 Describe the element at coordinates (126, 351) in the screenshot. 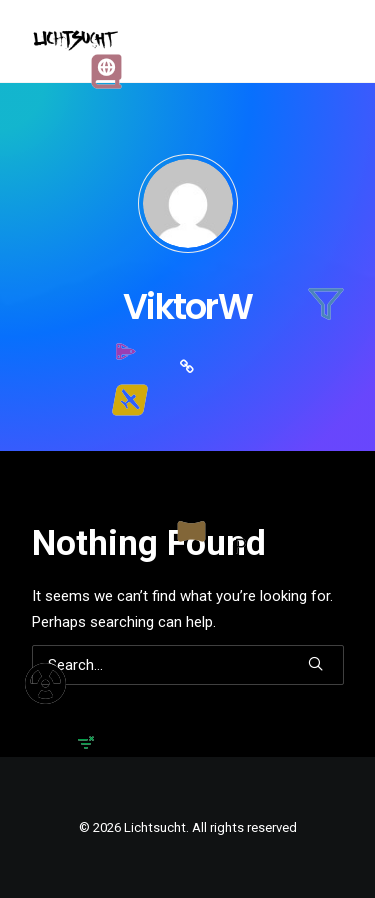

I see `launch or deploy an application` at that location.